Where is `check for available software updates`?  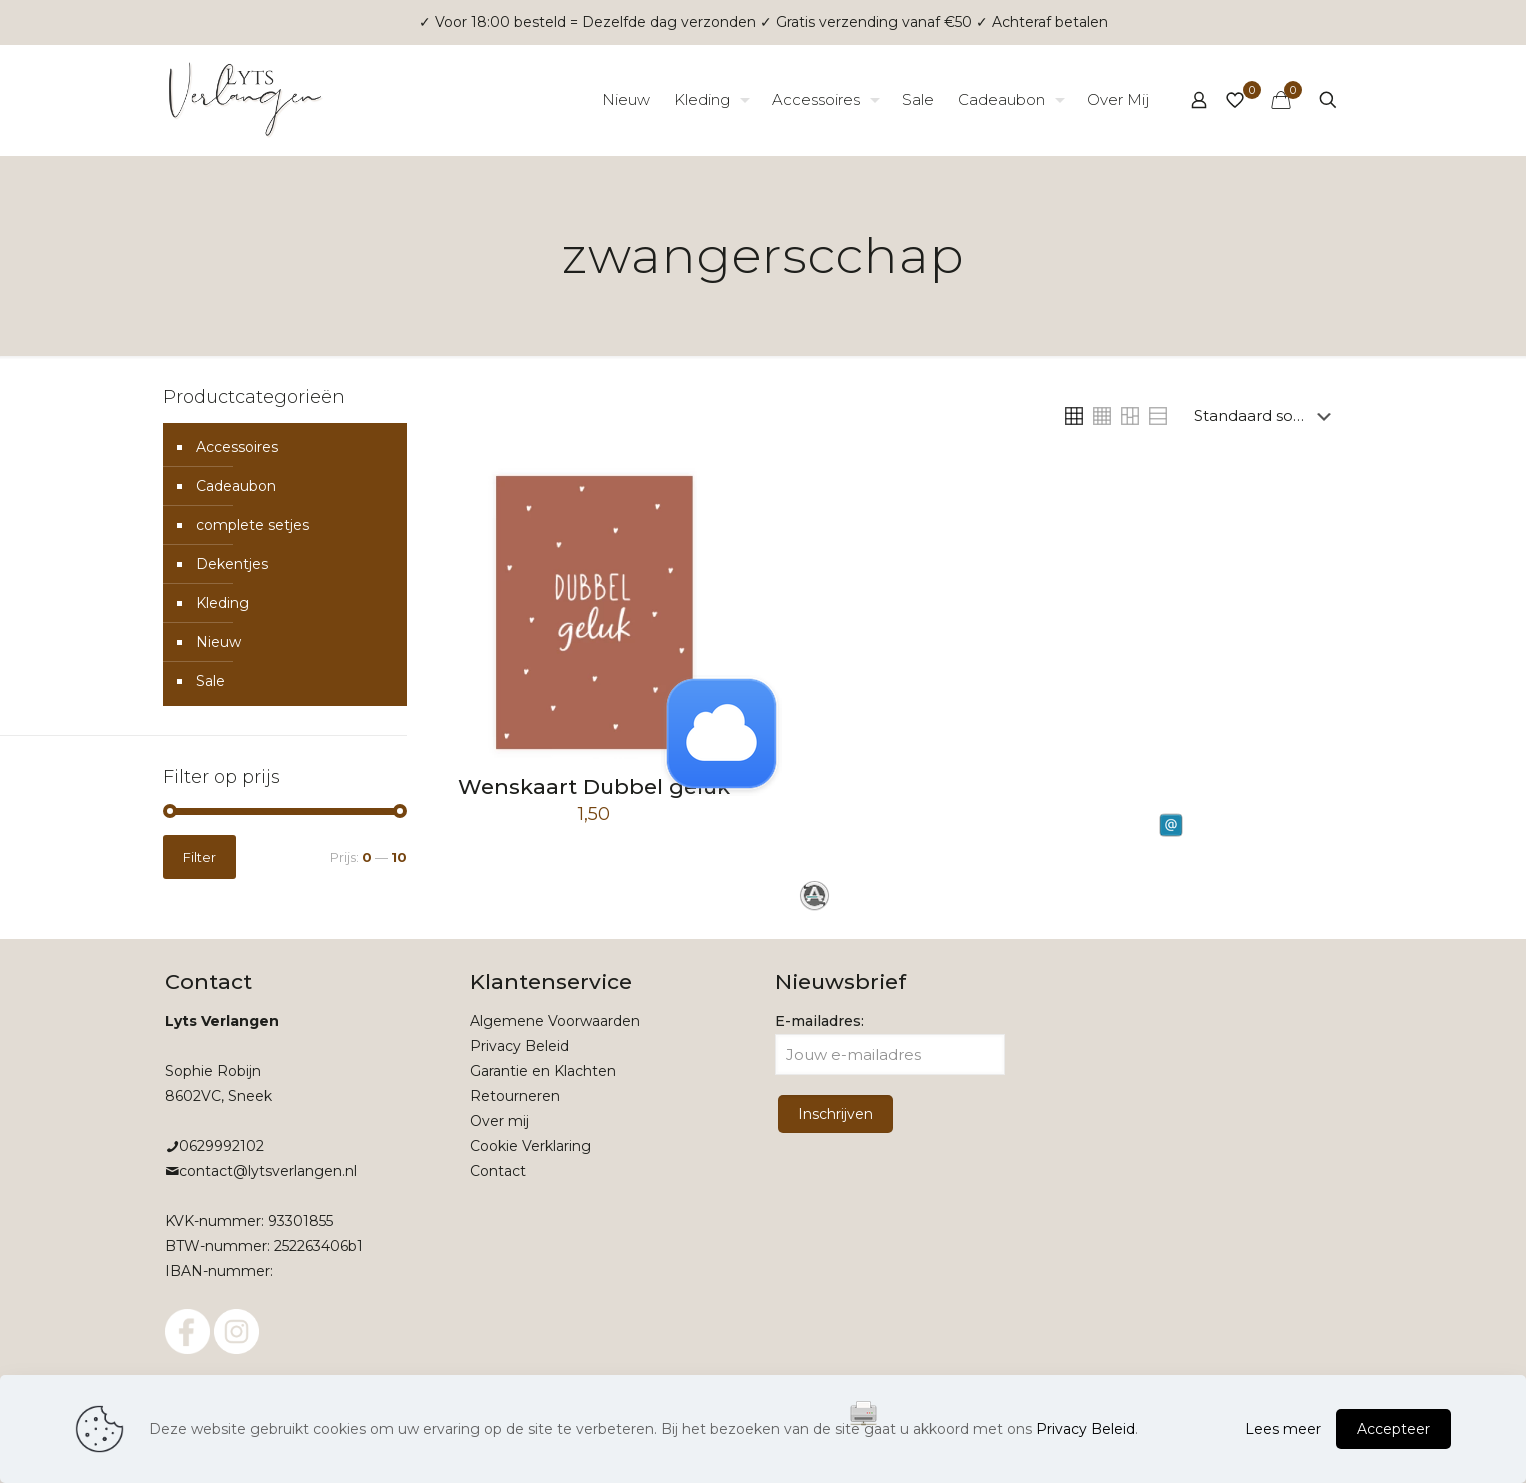 check for available software updates is located at coordinates (814, 895).